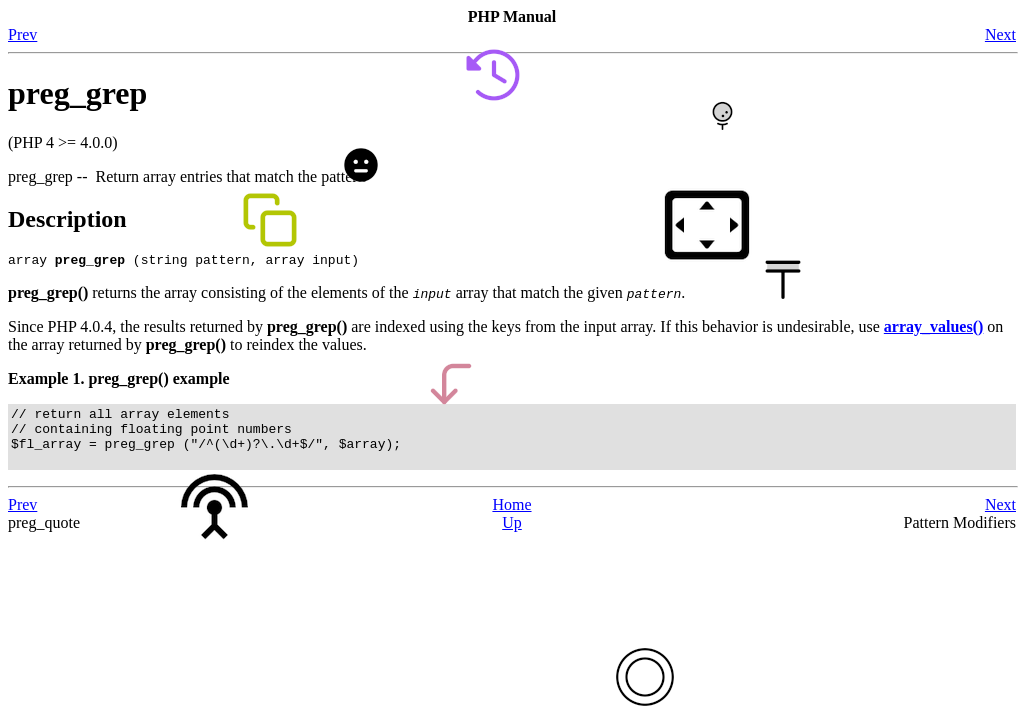 This screenshot has height=720, width=1024. Describe the element at coordinates (722, 115) in the screenshot. I see `access golf-related features or content` at that location.